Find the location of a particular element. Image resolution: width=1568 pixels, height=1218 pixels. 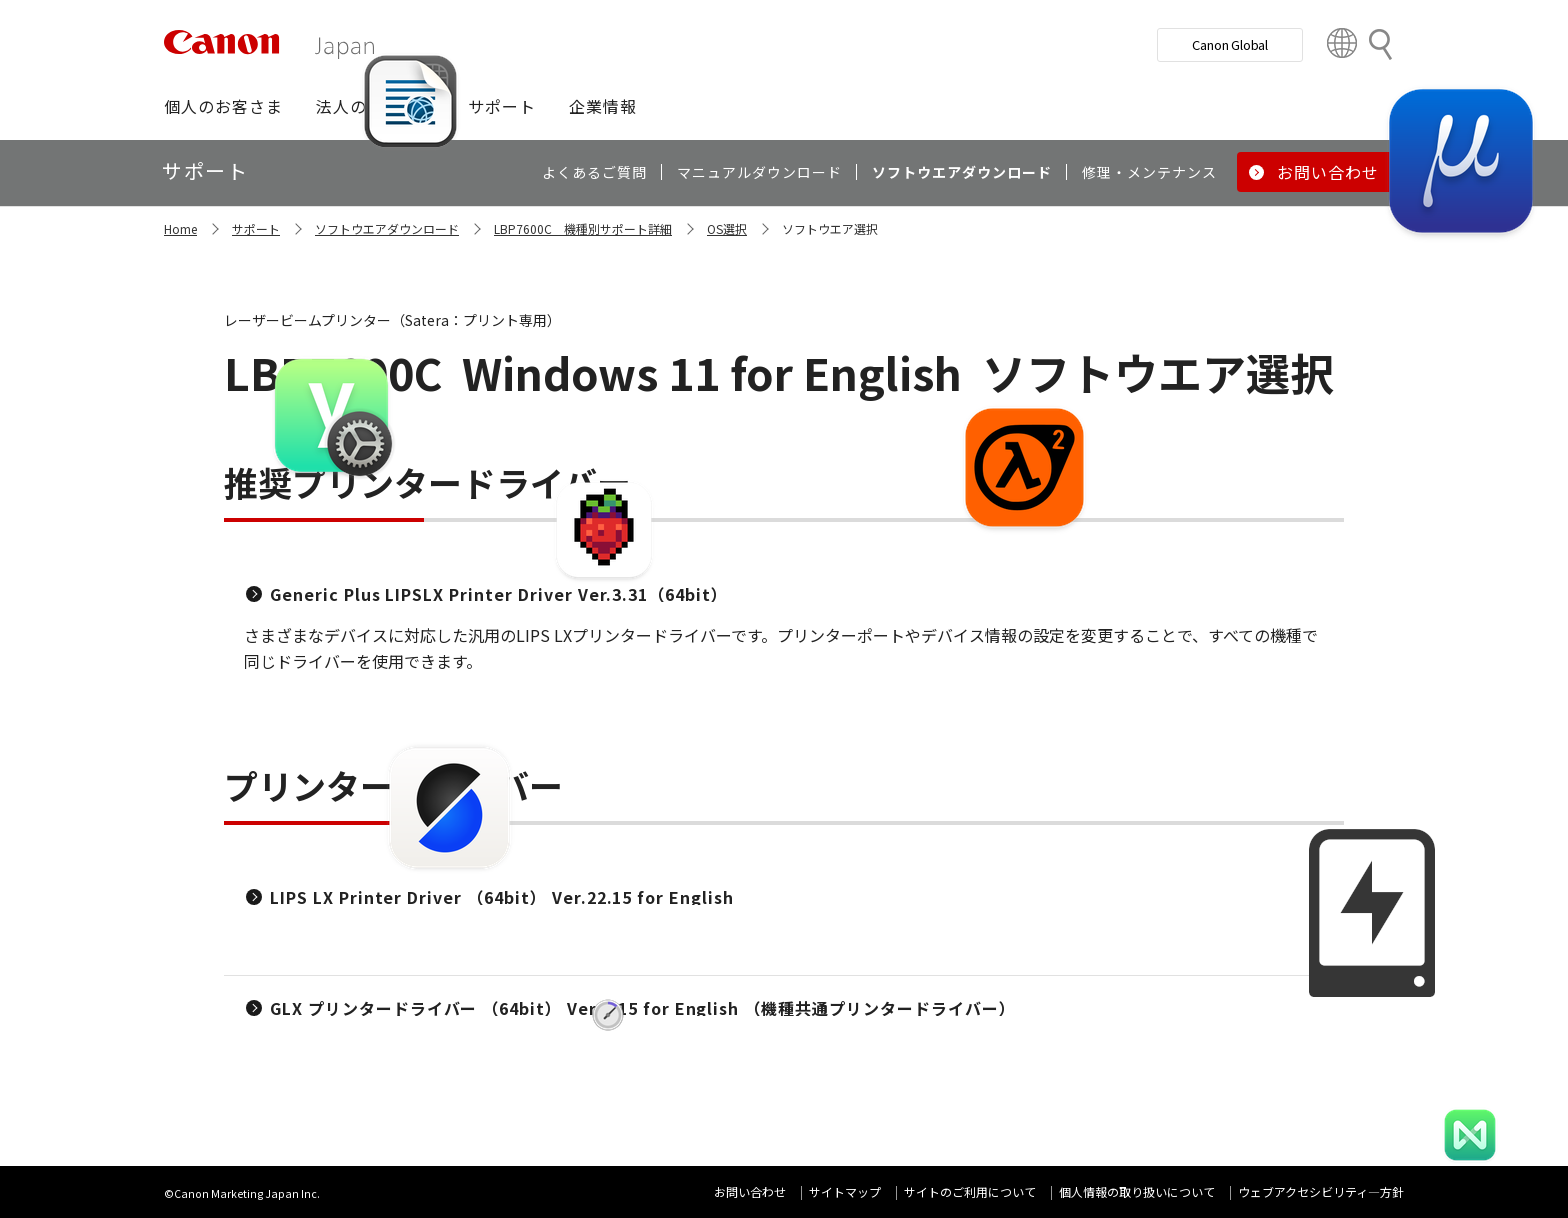

open yubikey personalization settings is located at coordinates (331, 415).